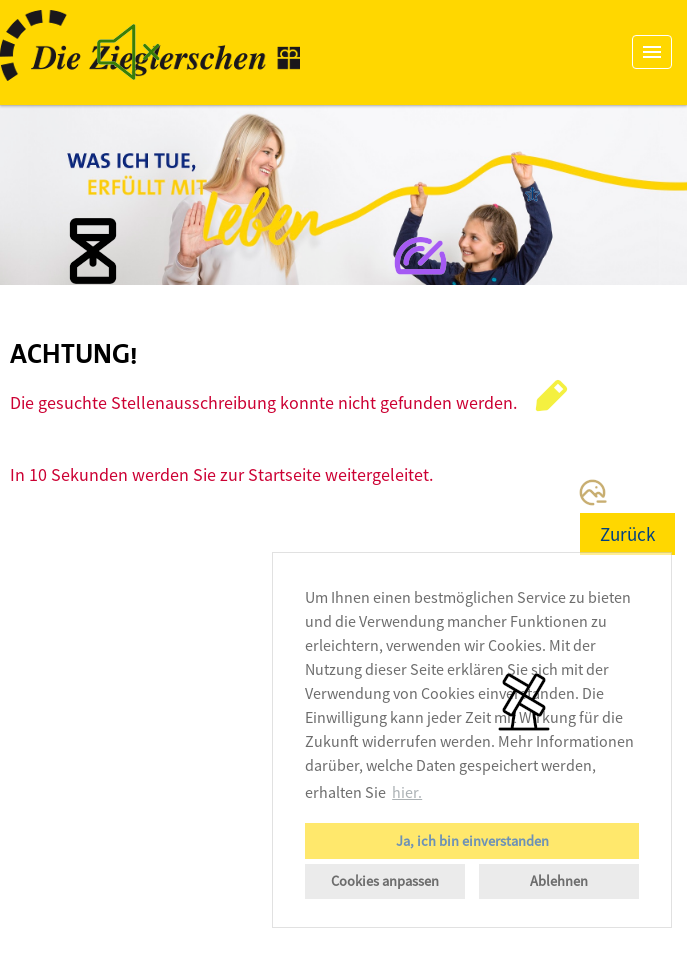 The height and width of the screenshot is (973, 687). Describe the element at coordinates (551, 395) in the screenshot. I see `edit or modify content` at that location.